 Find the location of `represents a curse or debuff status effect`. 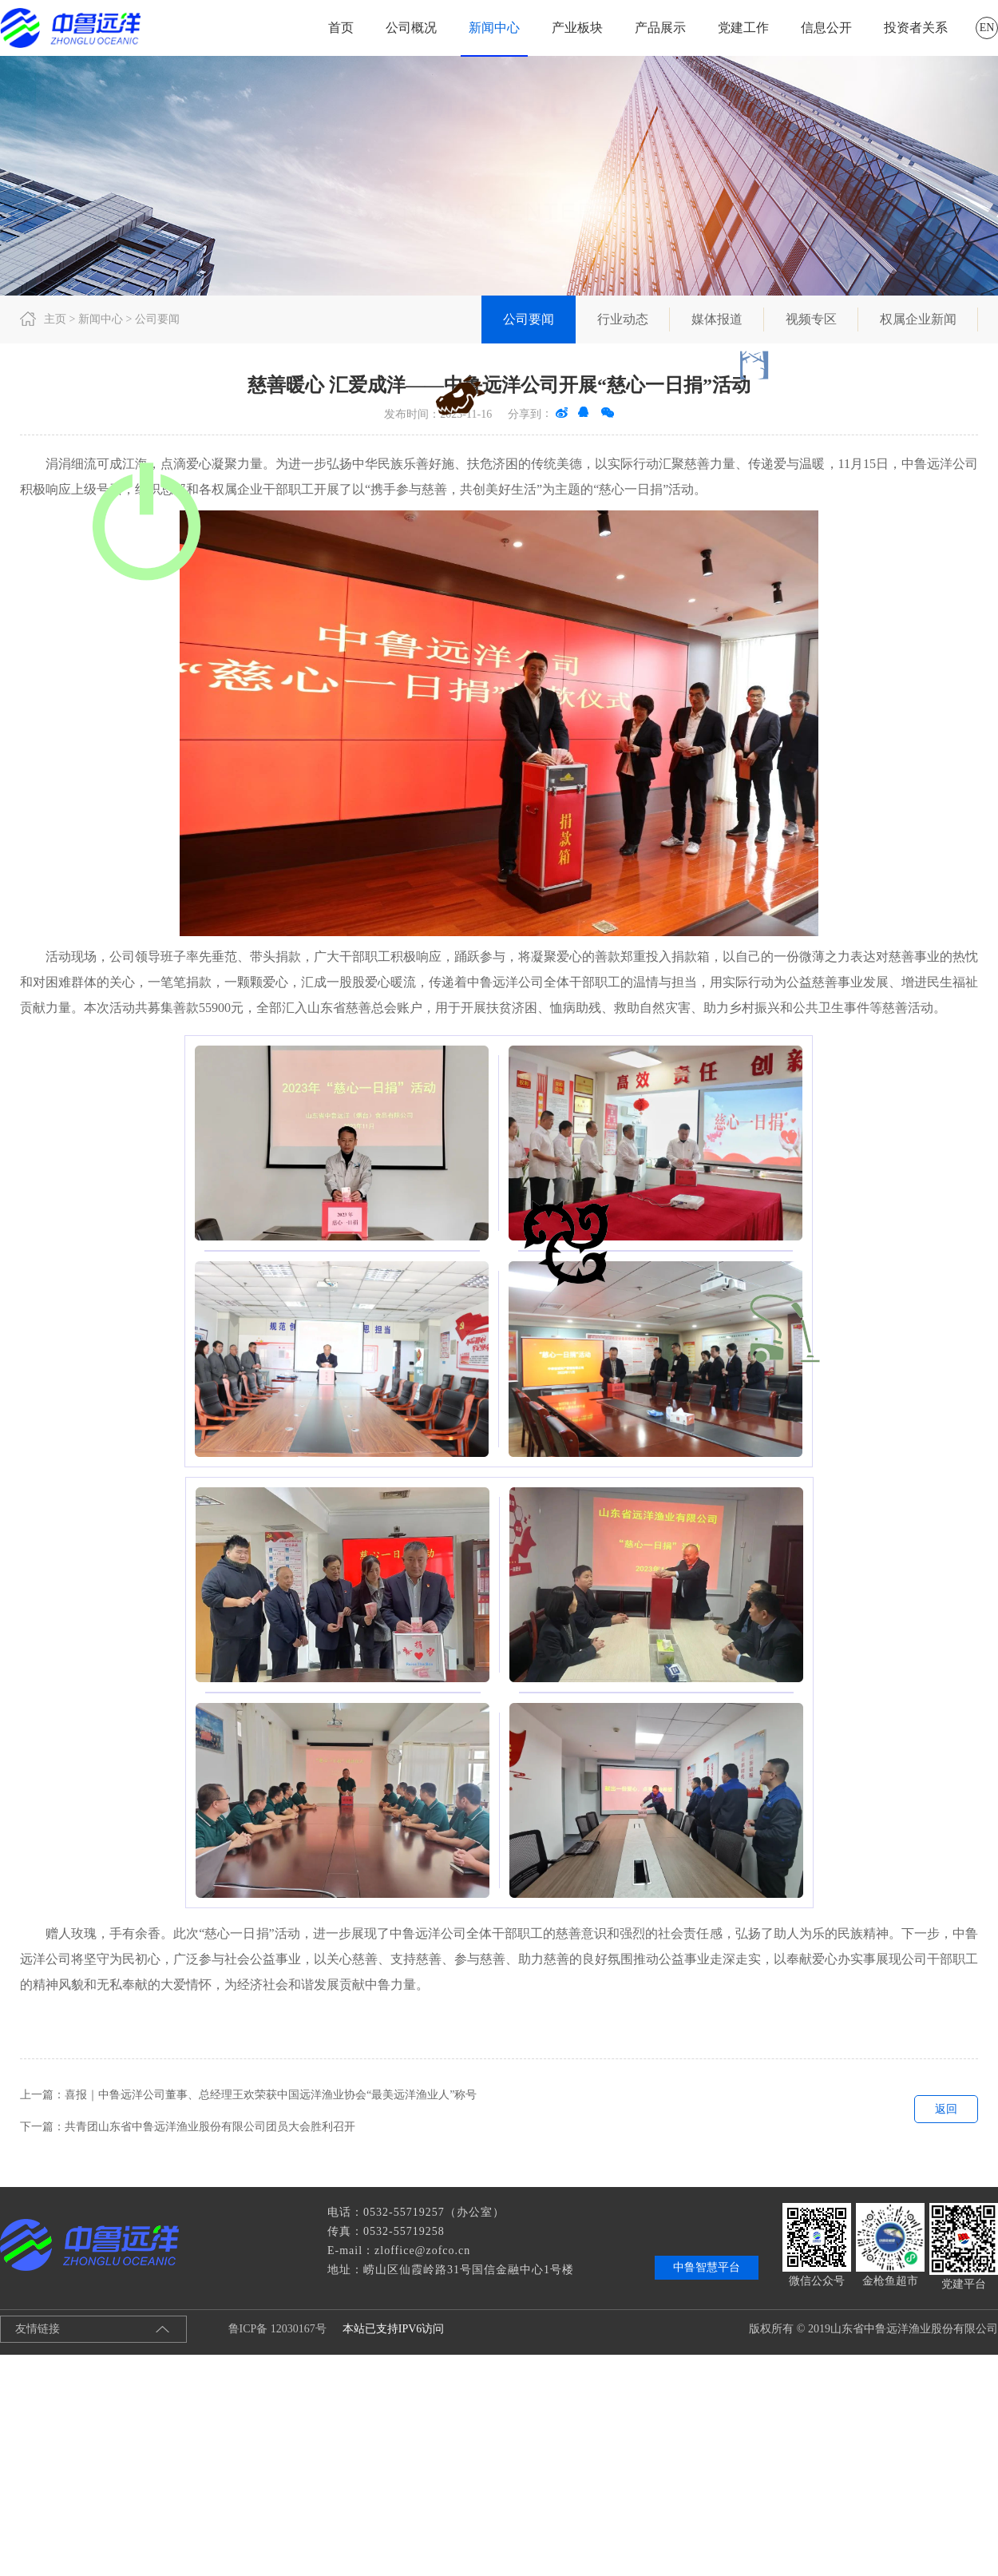

represents a curse or debuff status effect is located at coordinates (567, 1244).